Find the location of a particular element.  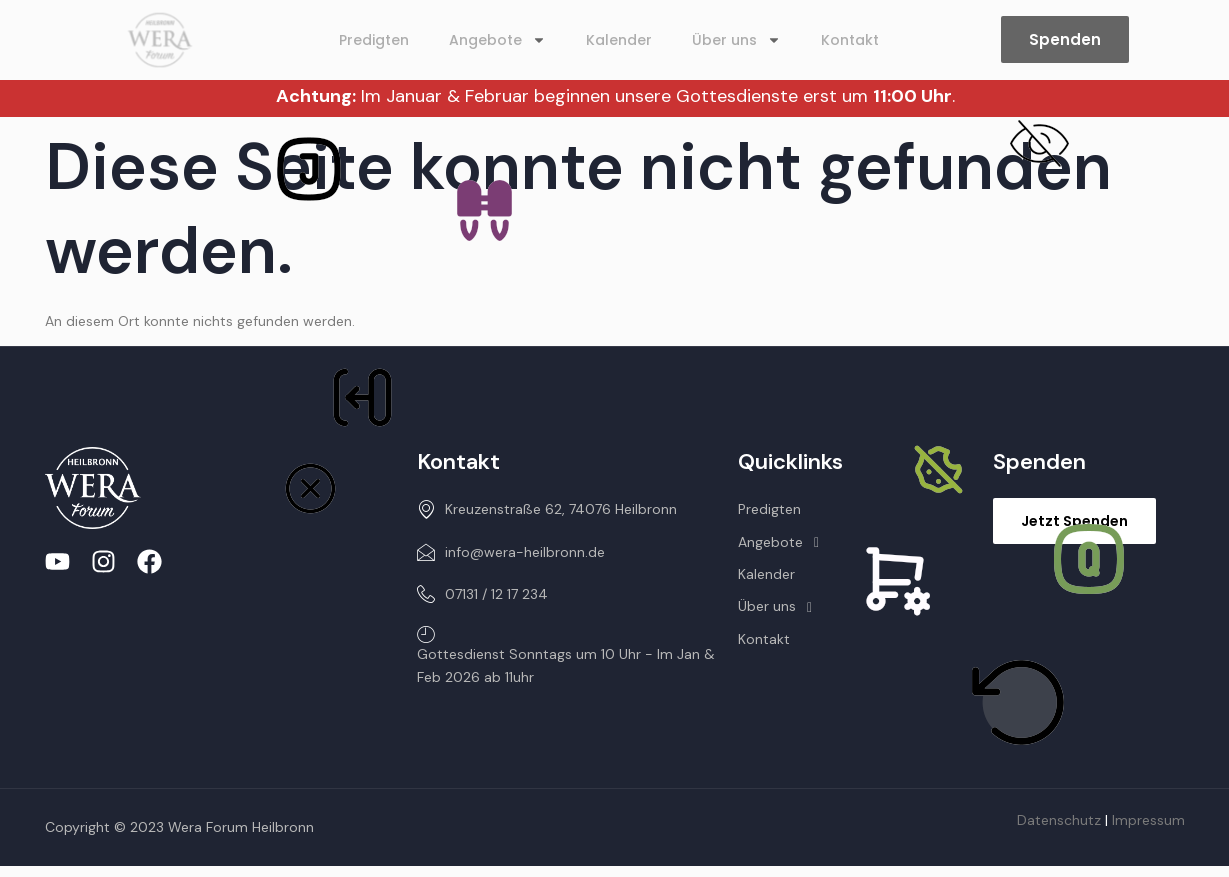

move element to the left panel is located at coordinates (362, 397).